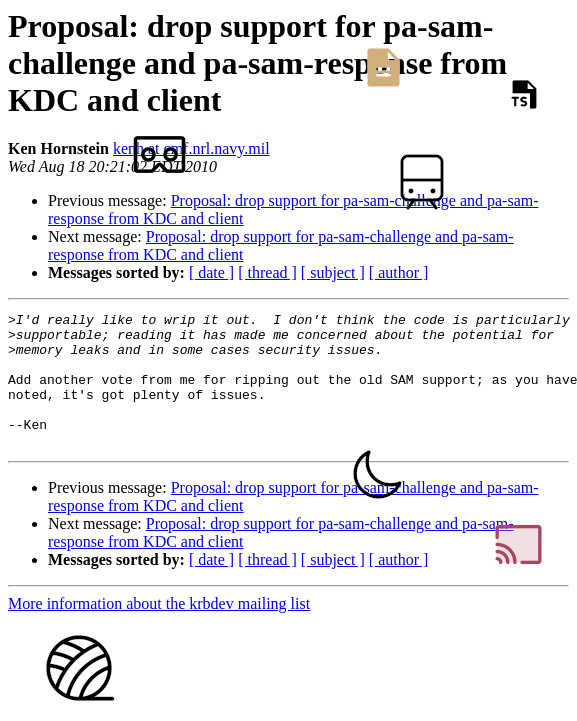  Describe the element at coordinates (518, 544) in the screenshot. I see `cast your screen to another device` at that location.